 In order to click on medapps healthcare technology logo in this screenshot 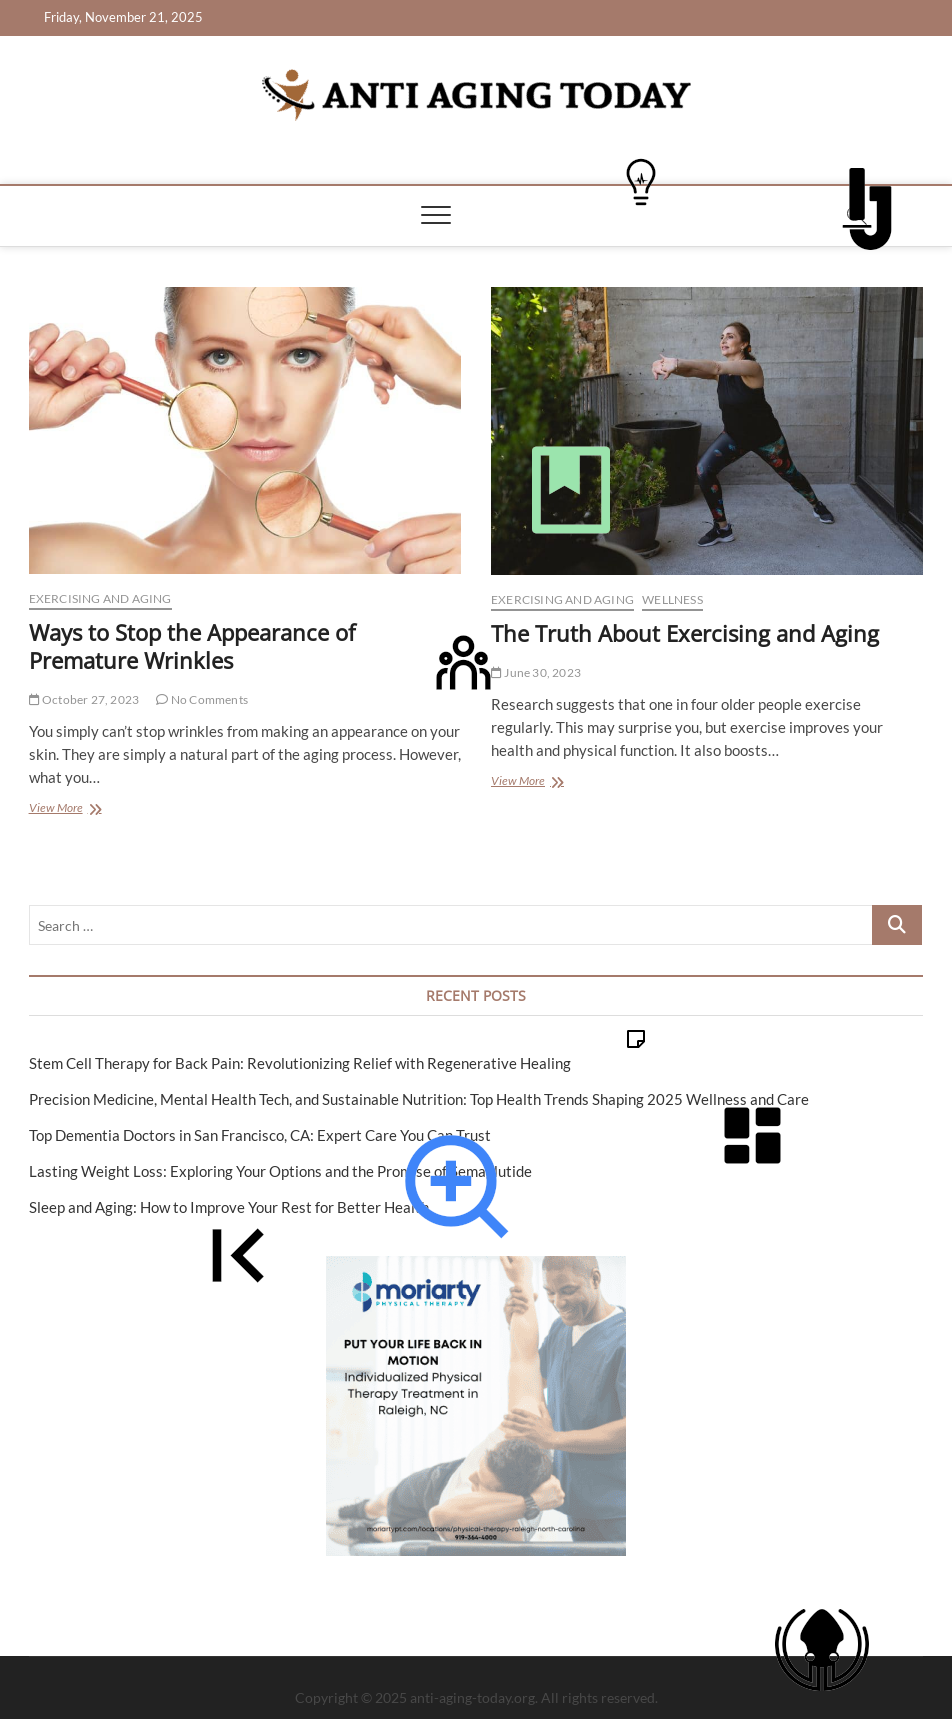, I will do `click(641, 182)`.